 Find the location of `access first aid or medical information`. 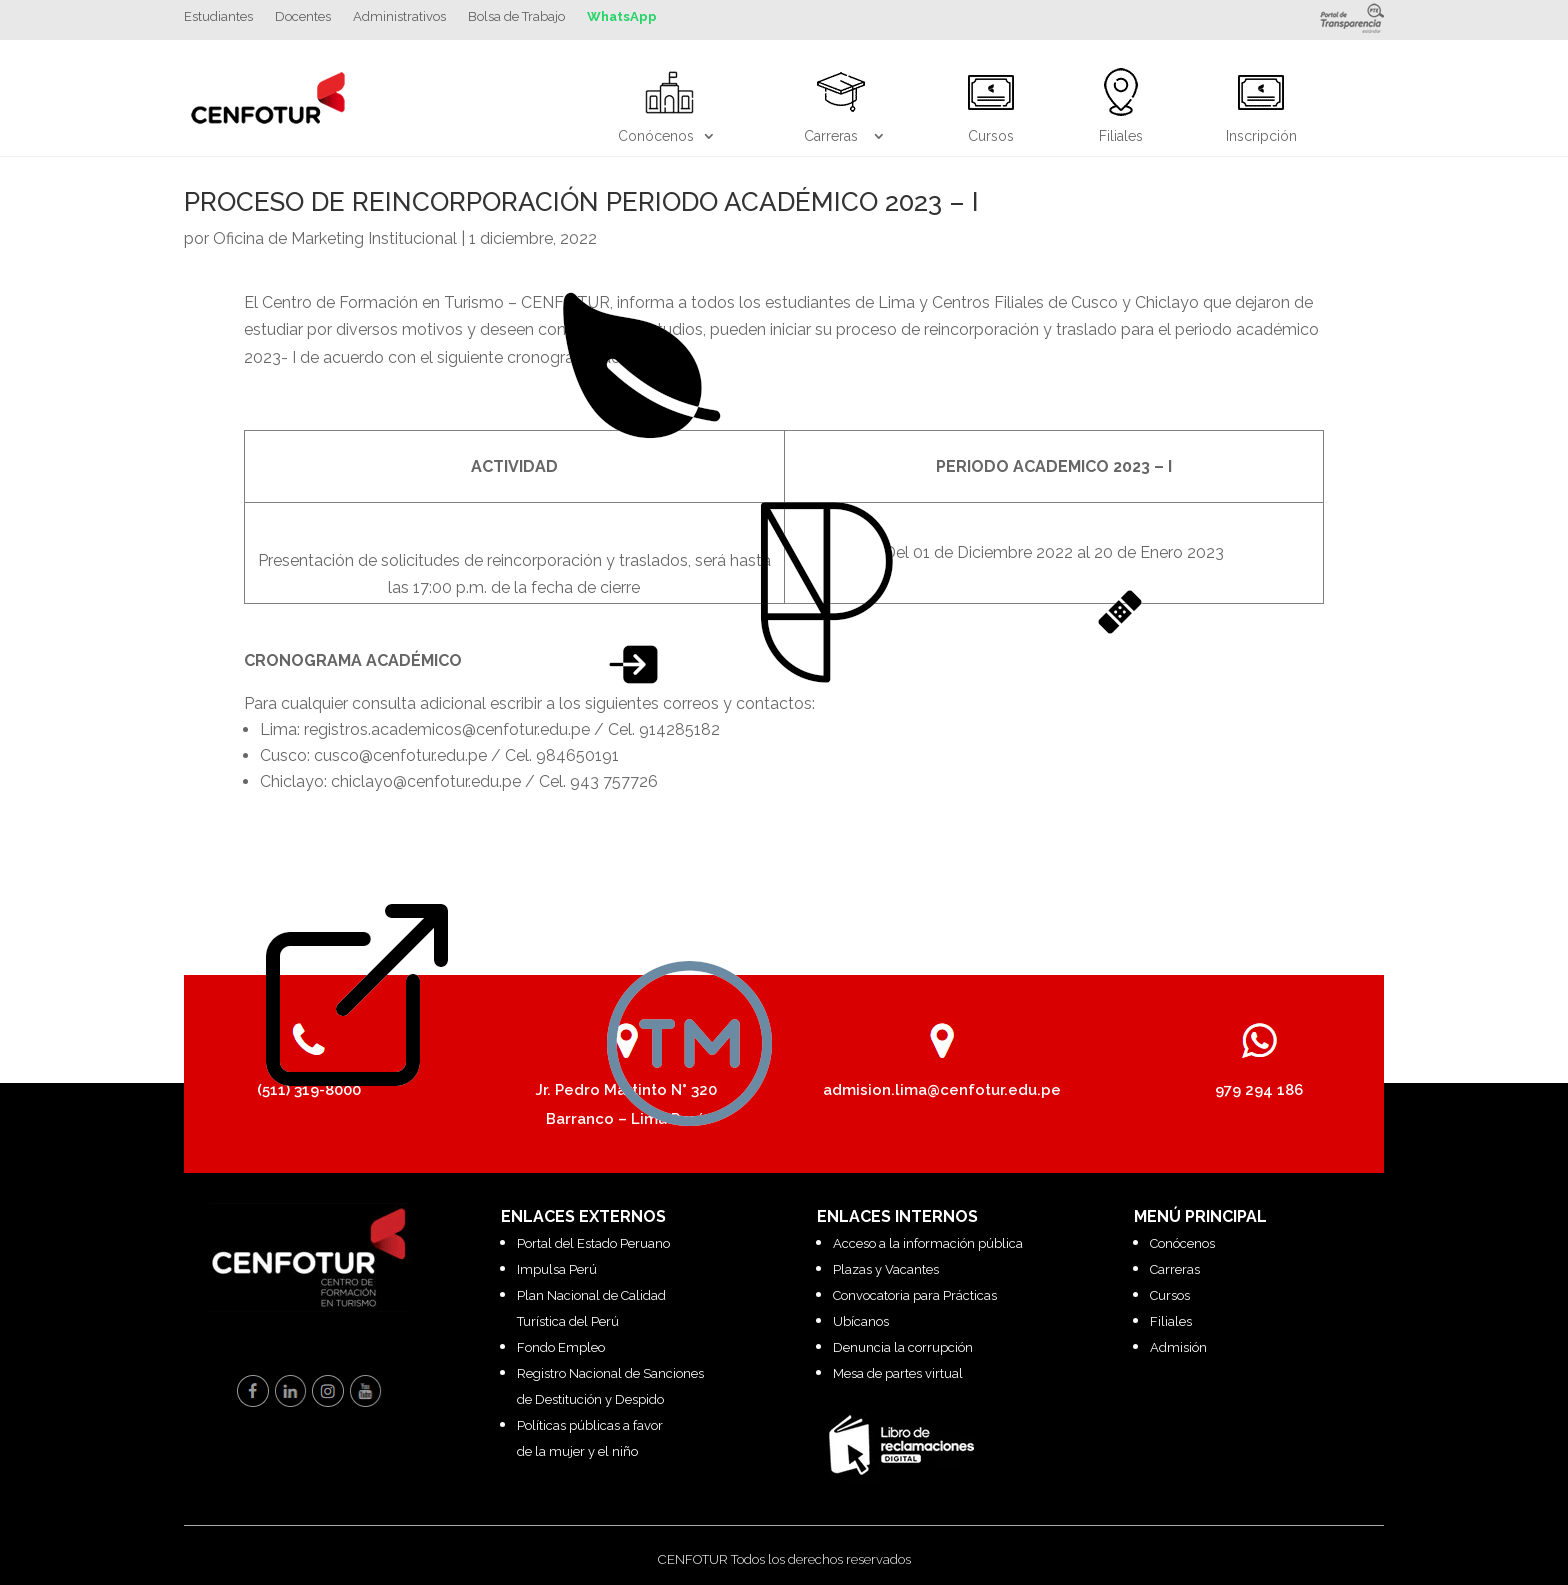

access first aid or medical information is located at coordinates (1120, 612).